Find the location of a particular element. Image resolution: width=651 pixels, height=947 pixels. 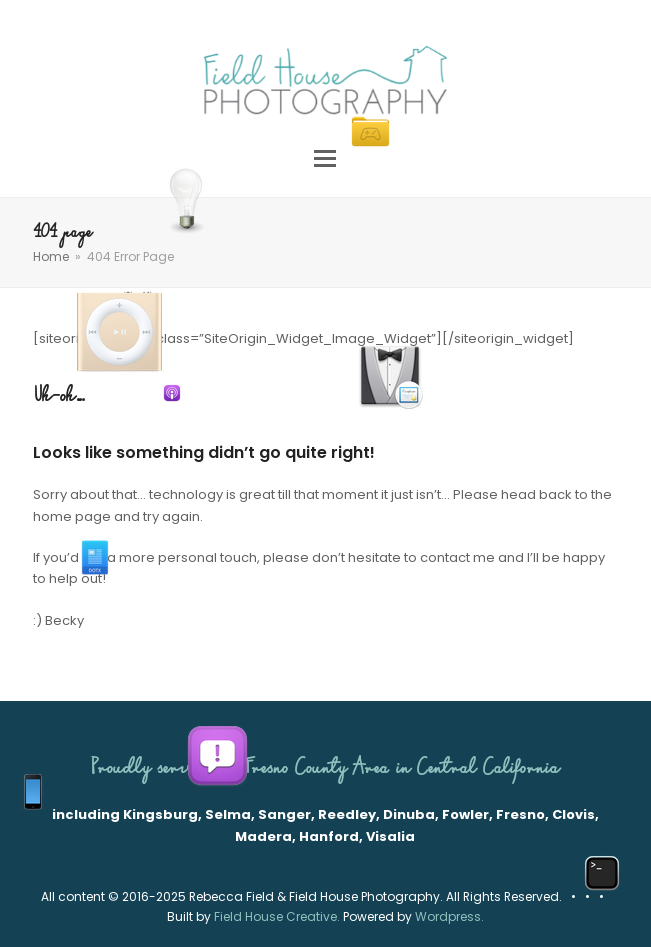

a microsoft word template file (.dotx) is located at coordinates (95, 558).